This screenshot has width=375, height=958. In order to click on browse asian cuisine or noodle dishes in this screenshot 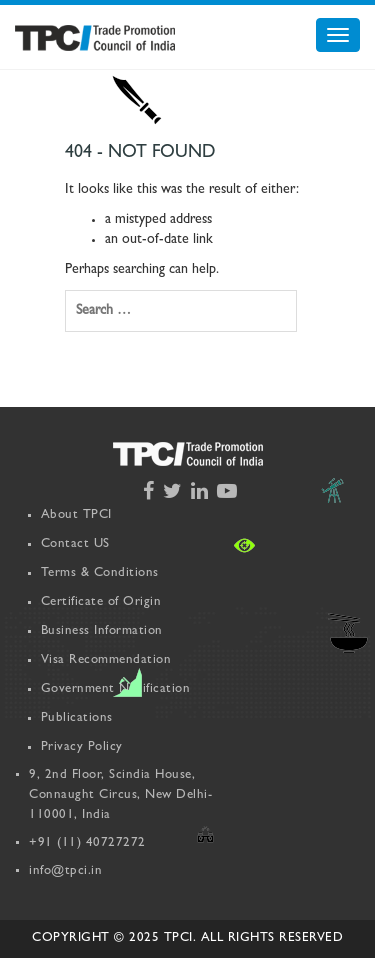, I will do `click(349, 633)`.